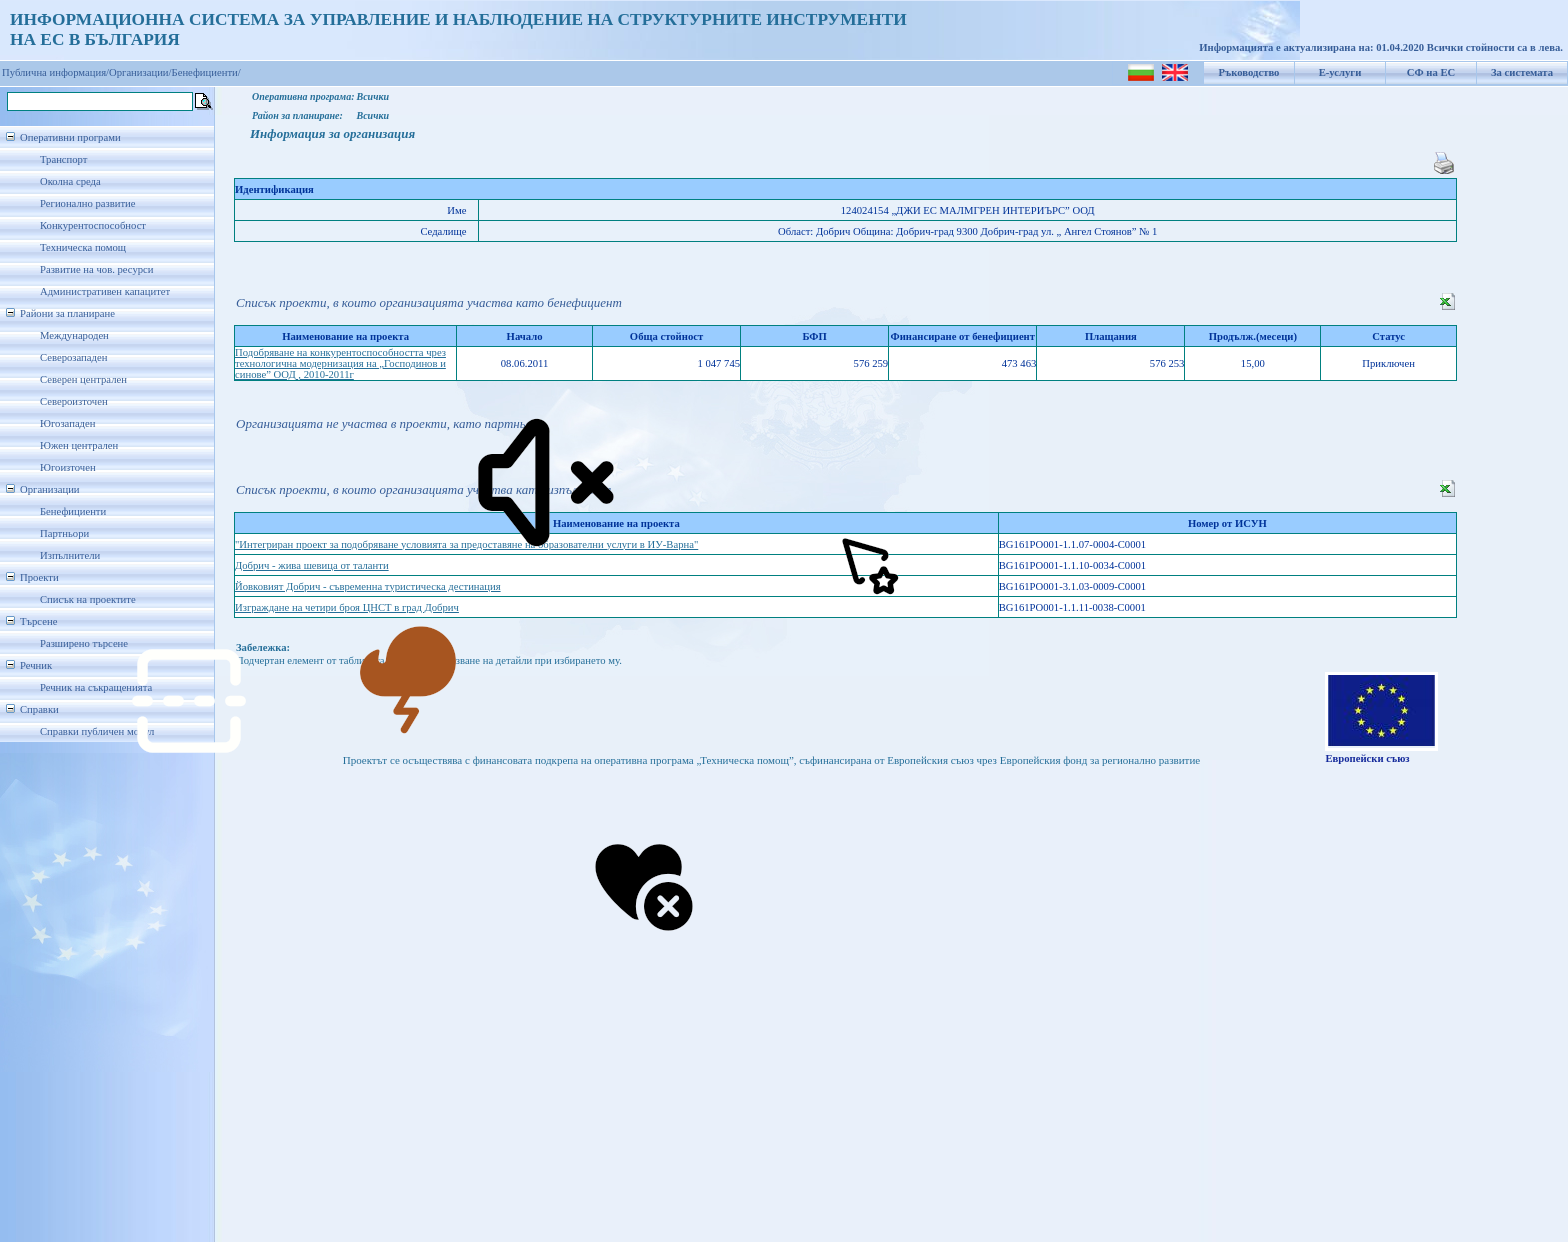  What do you see at coordinates (408, 678) in the screenshot?
I see `indicates thunderstorm or severe weather conditions` at bounding box center [408, 678].